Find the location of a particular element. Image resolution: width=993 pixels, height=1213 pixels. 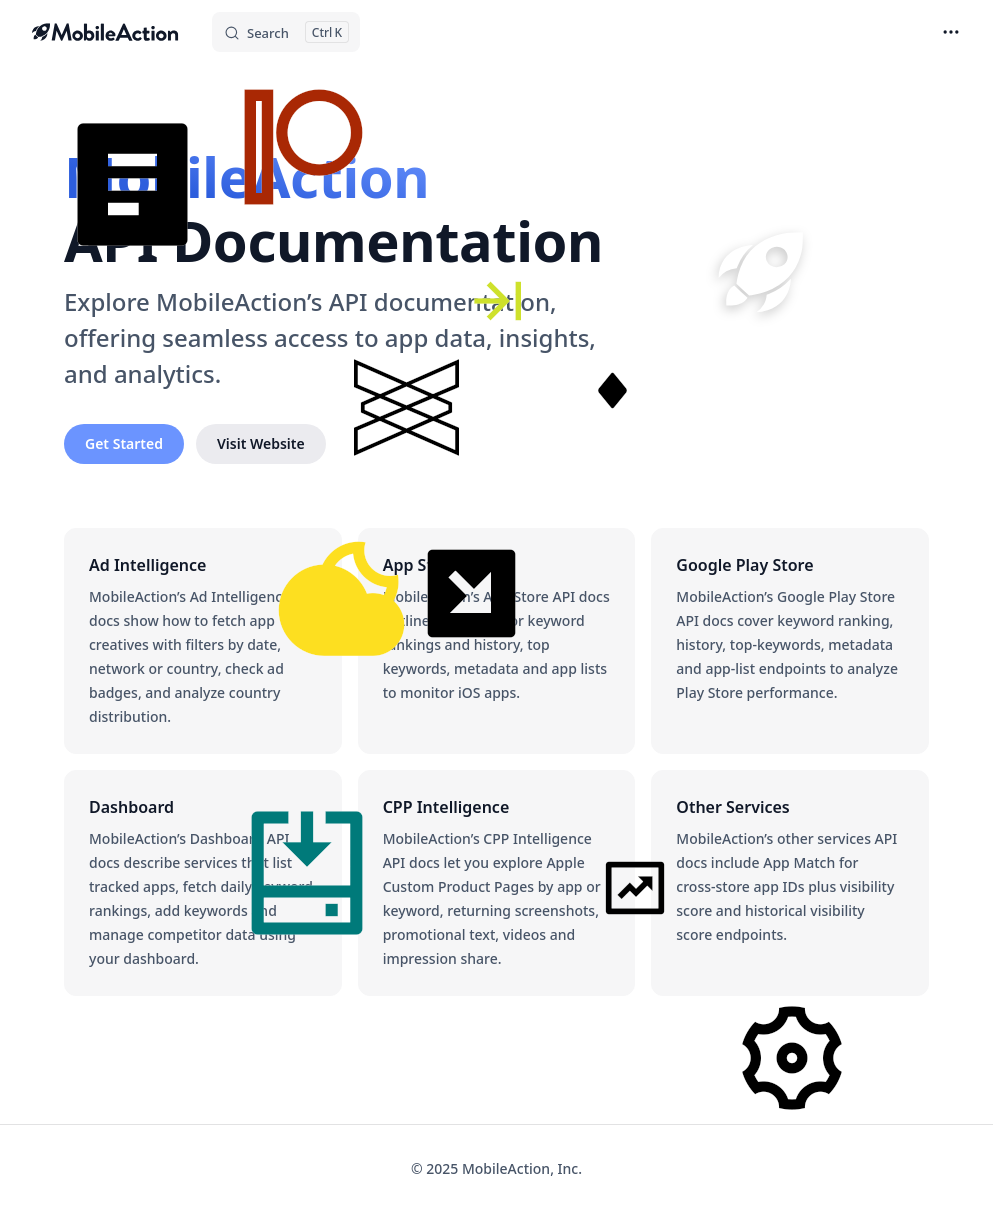

navigate to the next item diagonally is located at coordinates (471, 593).